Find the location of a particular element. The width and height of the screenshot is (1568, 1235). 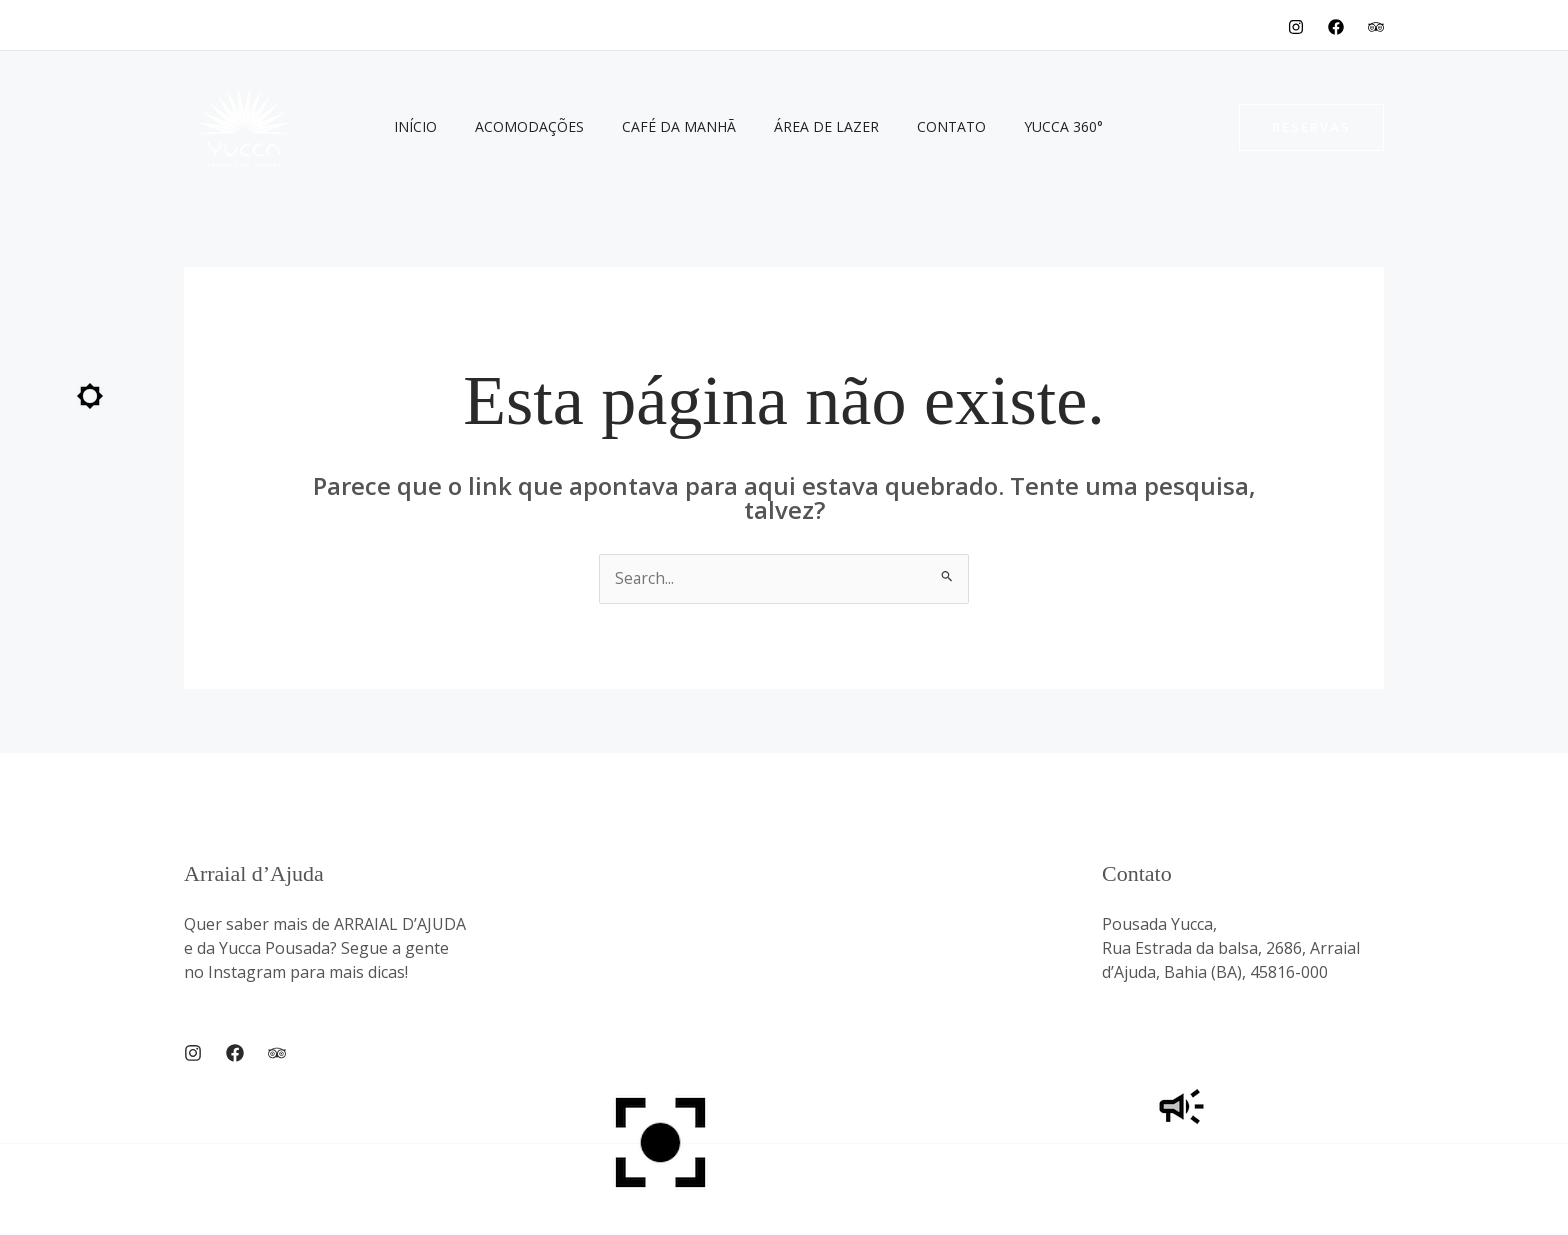

center focus on the current subject is located at coordinates (660, 1142).